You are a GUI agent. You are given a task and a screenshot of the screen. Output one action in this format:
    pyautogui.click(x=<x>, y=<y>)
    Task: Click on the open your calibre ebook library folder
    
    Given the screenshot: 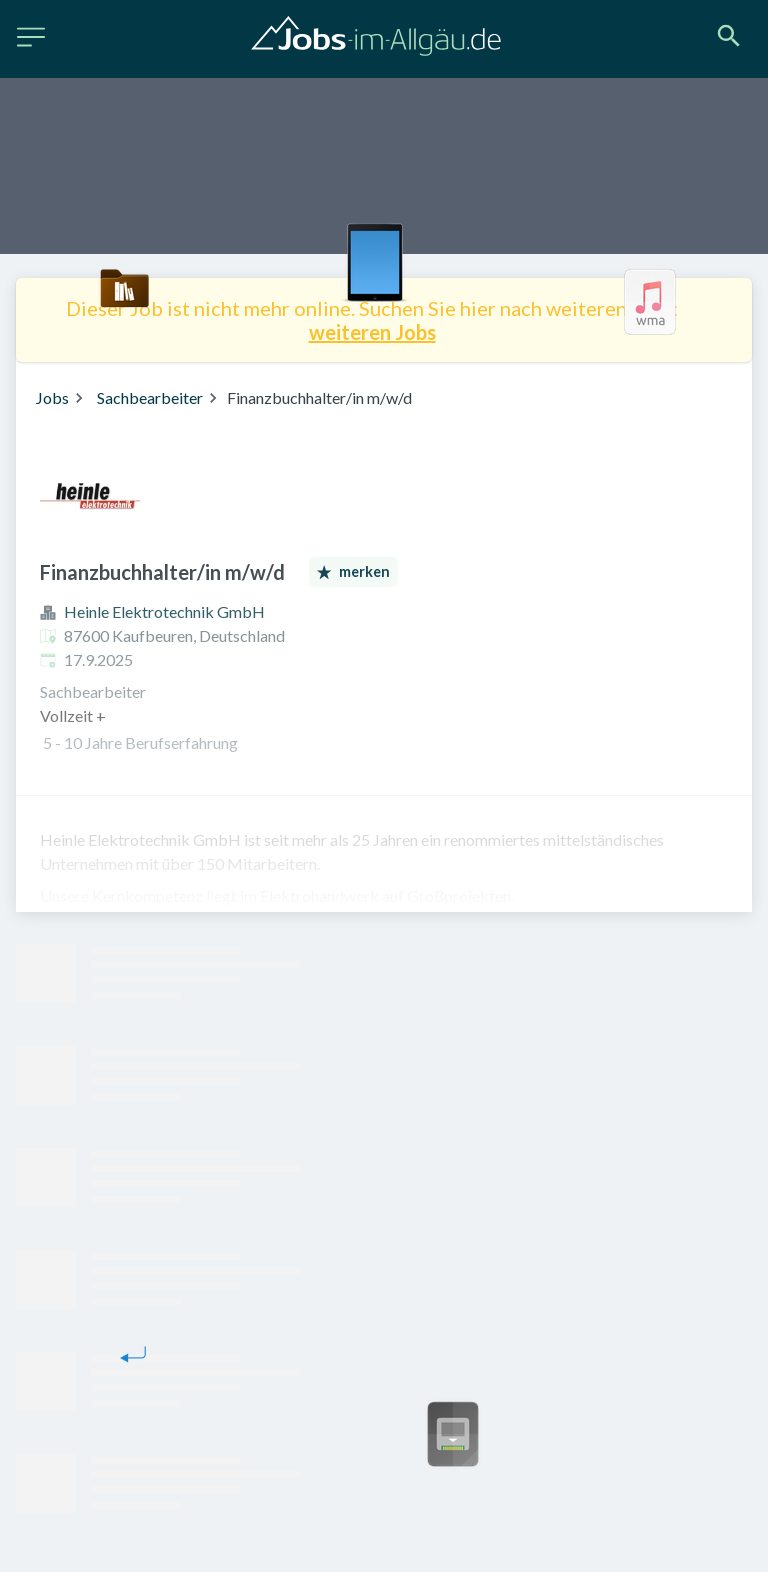 What is the action you would take?
    pyautogui.click(x=124, y=289)
    